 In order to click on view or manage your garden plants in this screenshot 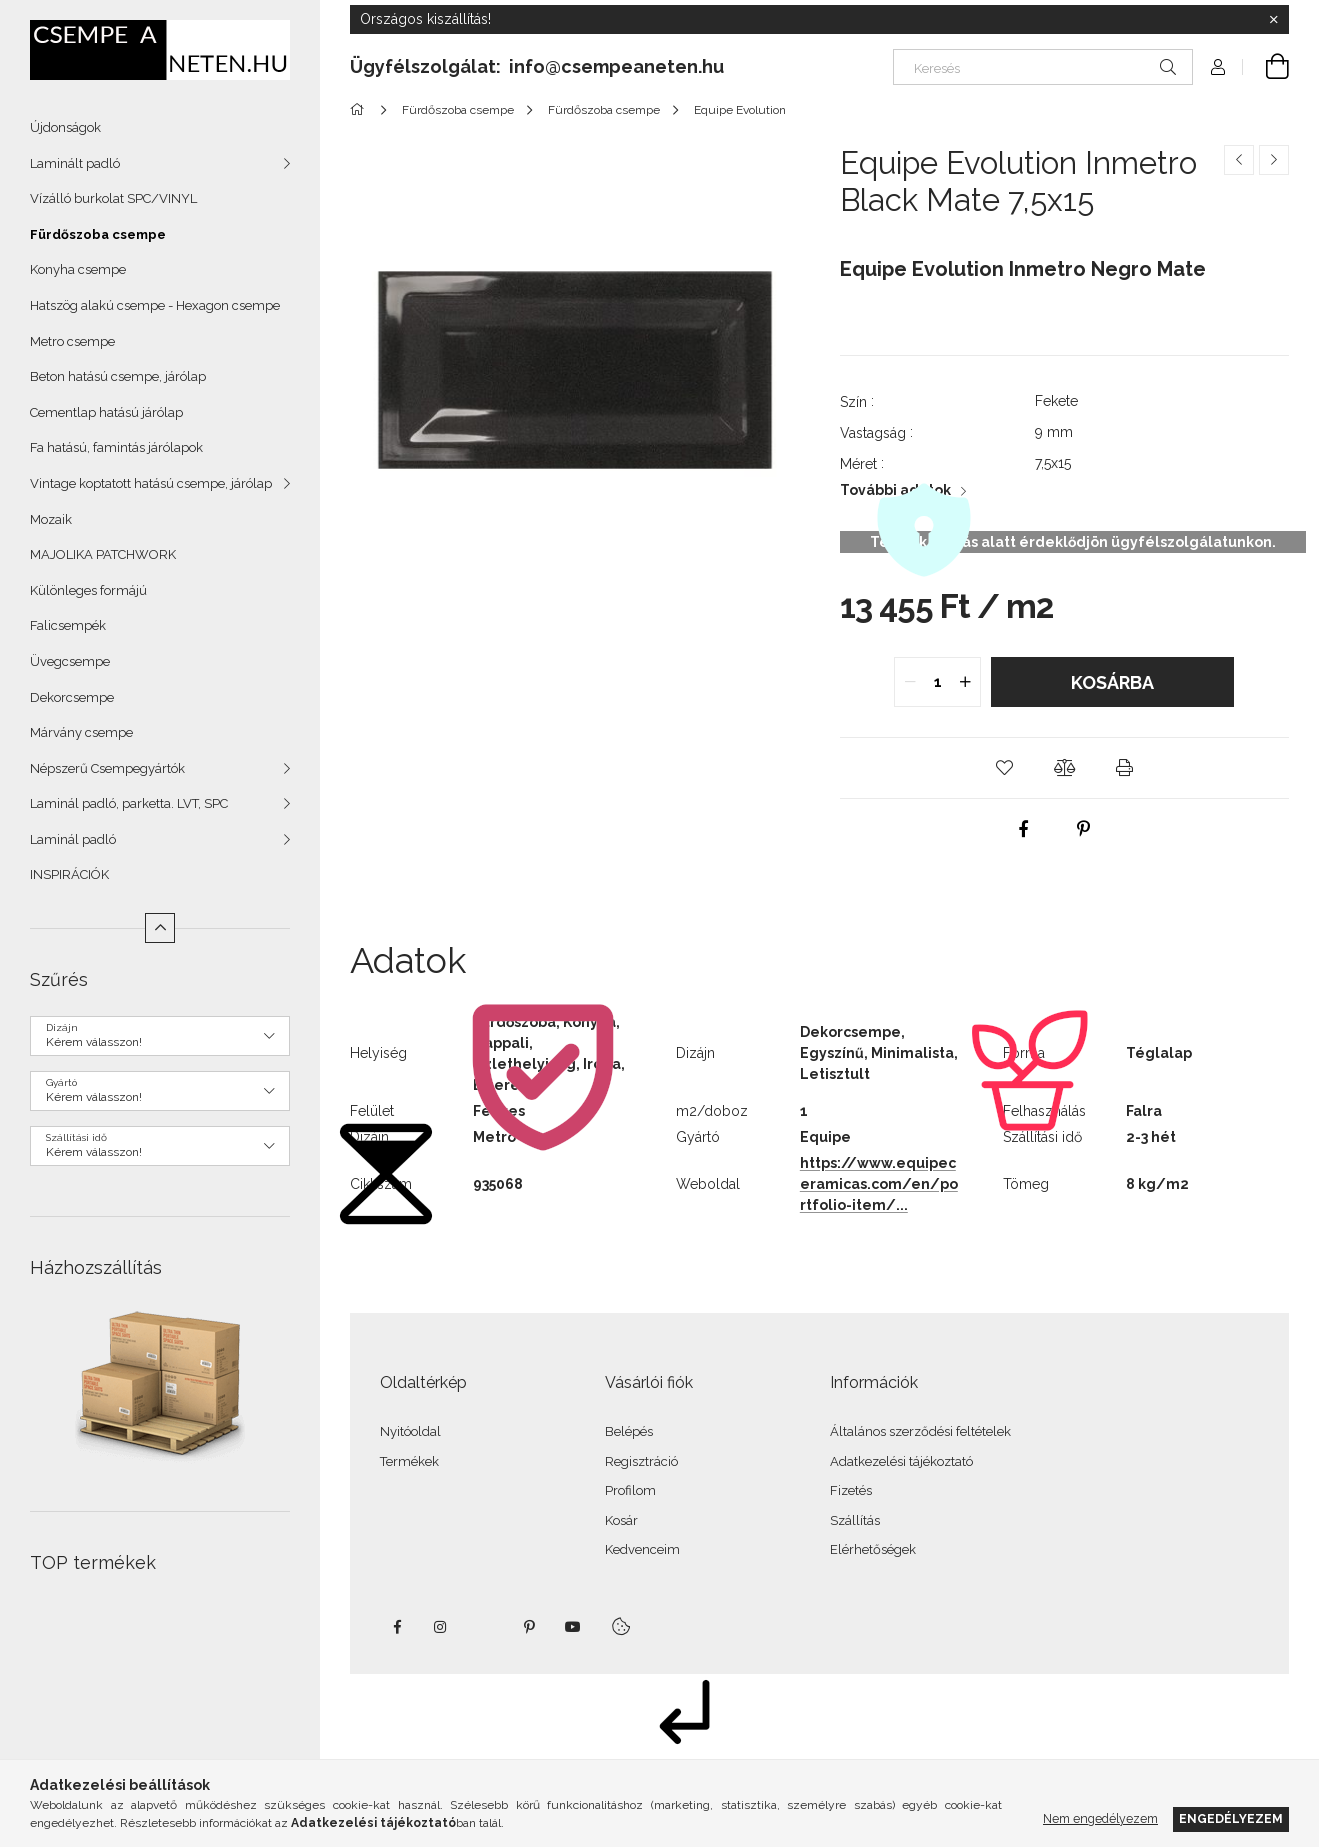, I will do `click(1027, 1070)`.